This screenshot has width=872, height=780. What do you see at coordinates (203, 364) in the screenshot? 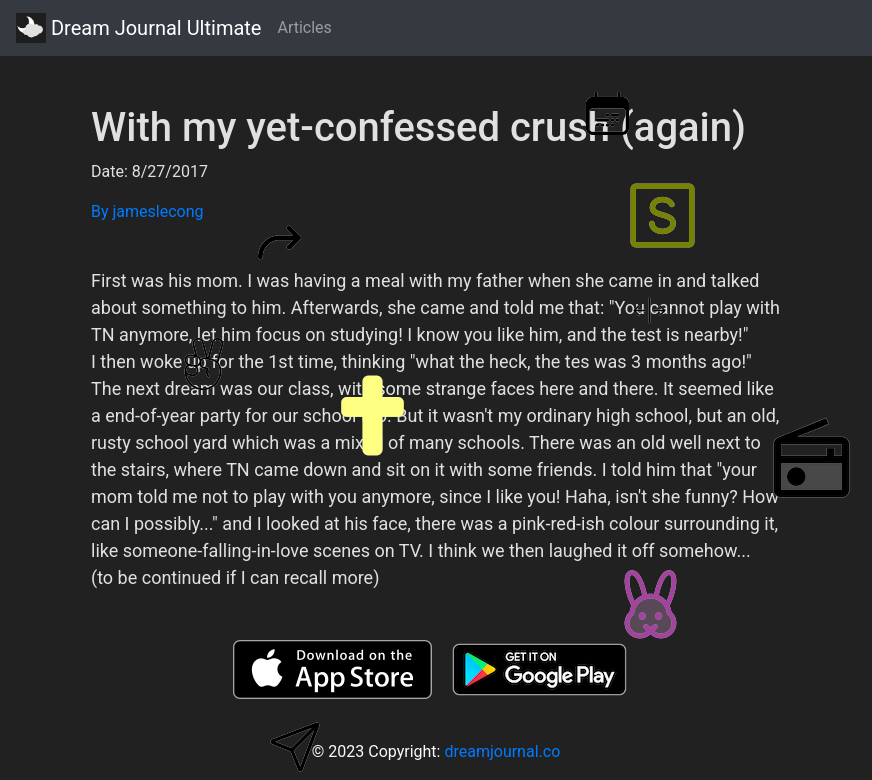
I see `send a peace sign reaction or emoji` at bounding box center [203, 364].